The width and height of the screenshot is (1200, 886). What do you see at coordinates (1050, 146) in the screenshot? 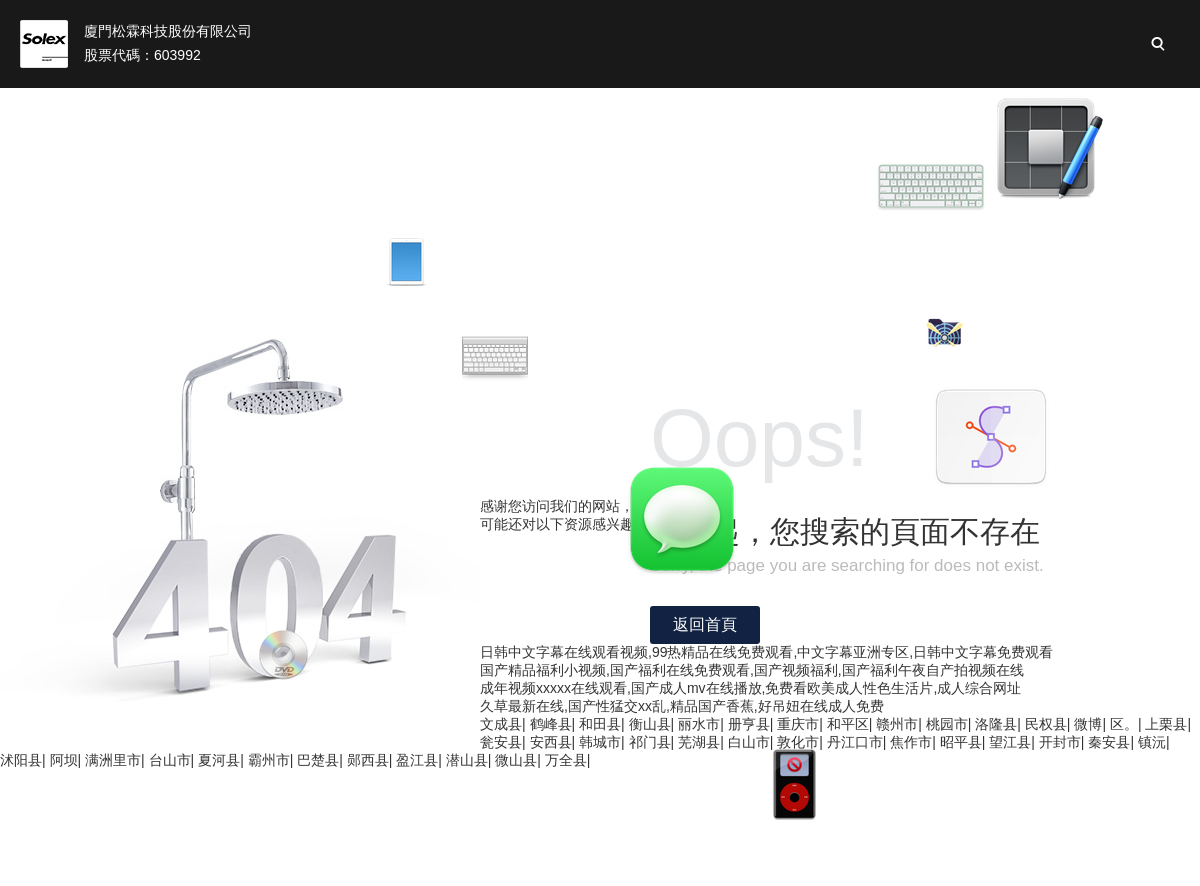
I see `edit or customize assistive control panels` at bounding box center [1050, 146].